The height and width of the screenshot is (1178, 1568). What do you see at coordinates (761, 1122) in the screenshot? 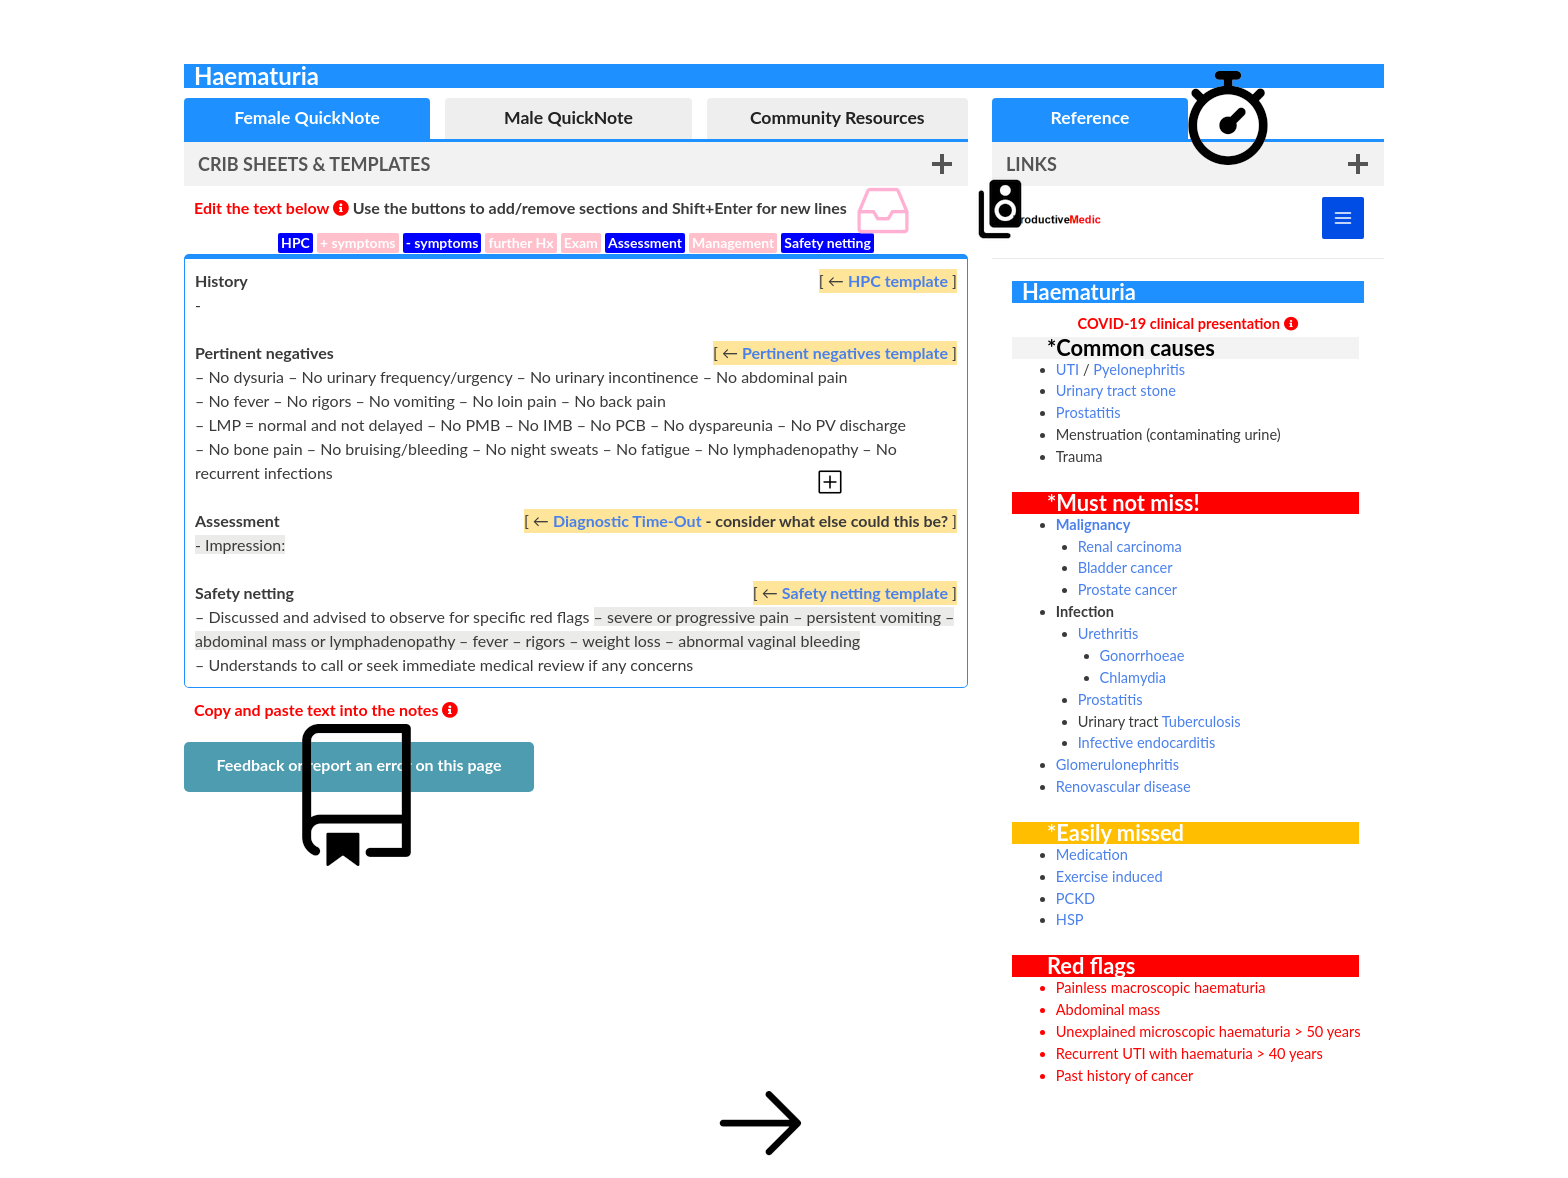
I see `navigate to the next item or page` at bounding box center [761, 1122].